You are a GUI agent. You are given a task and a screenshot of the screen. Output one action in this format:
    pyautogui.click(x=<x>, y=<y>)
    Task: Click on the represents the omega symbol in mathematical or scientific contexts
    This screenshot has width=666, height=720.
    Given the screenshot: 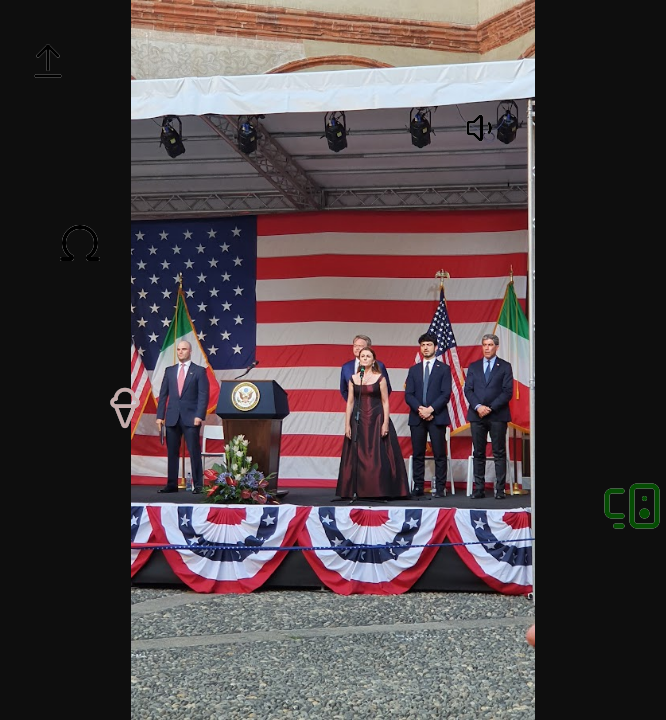 What is the action you would take?
    pyautogui.click(x=80, y=243)
    